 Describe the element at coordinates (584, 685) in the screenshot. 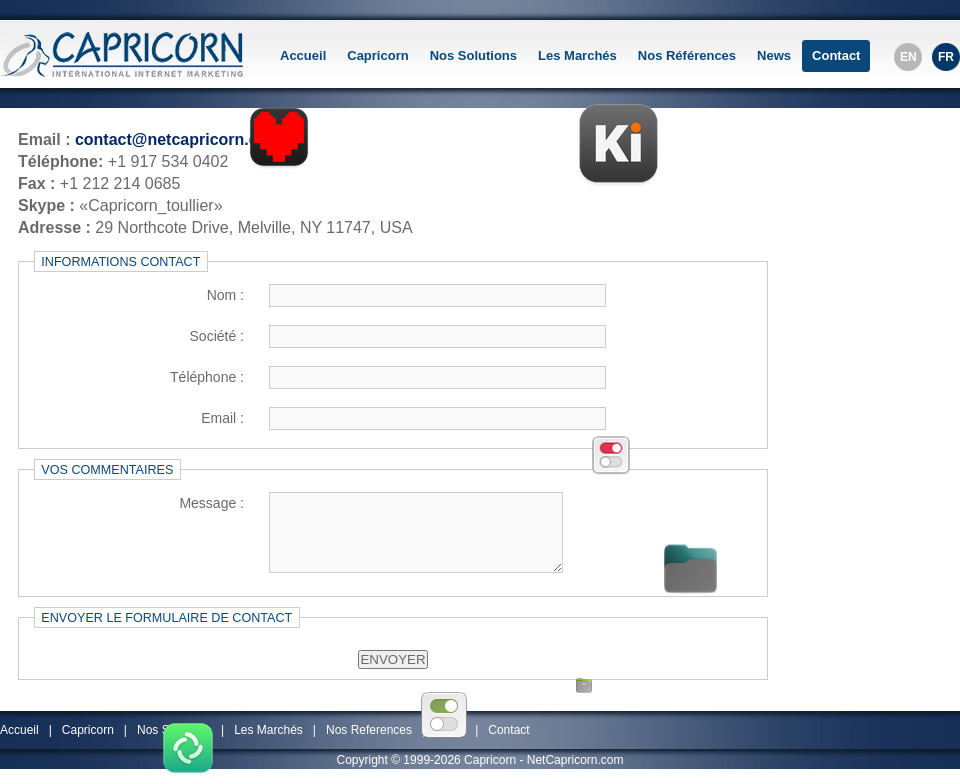

I see `open the nautilus file manager` at that location.